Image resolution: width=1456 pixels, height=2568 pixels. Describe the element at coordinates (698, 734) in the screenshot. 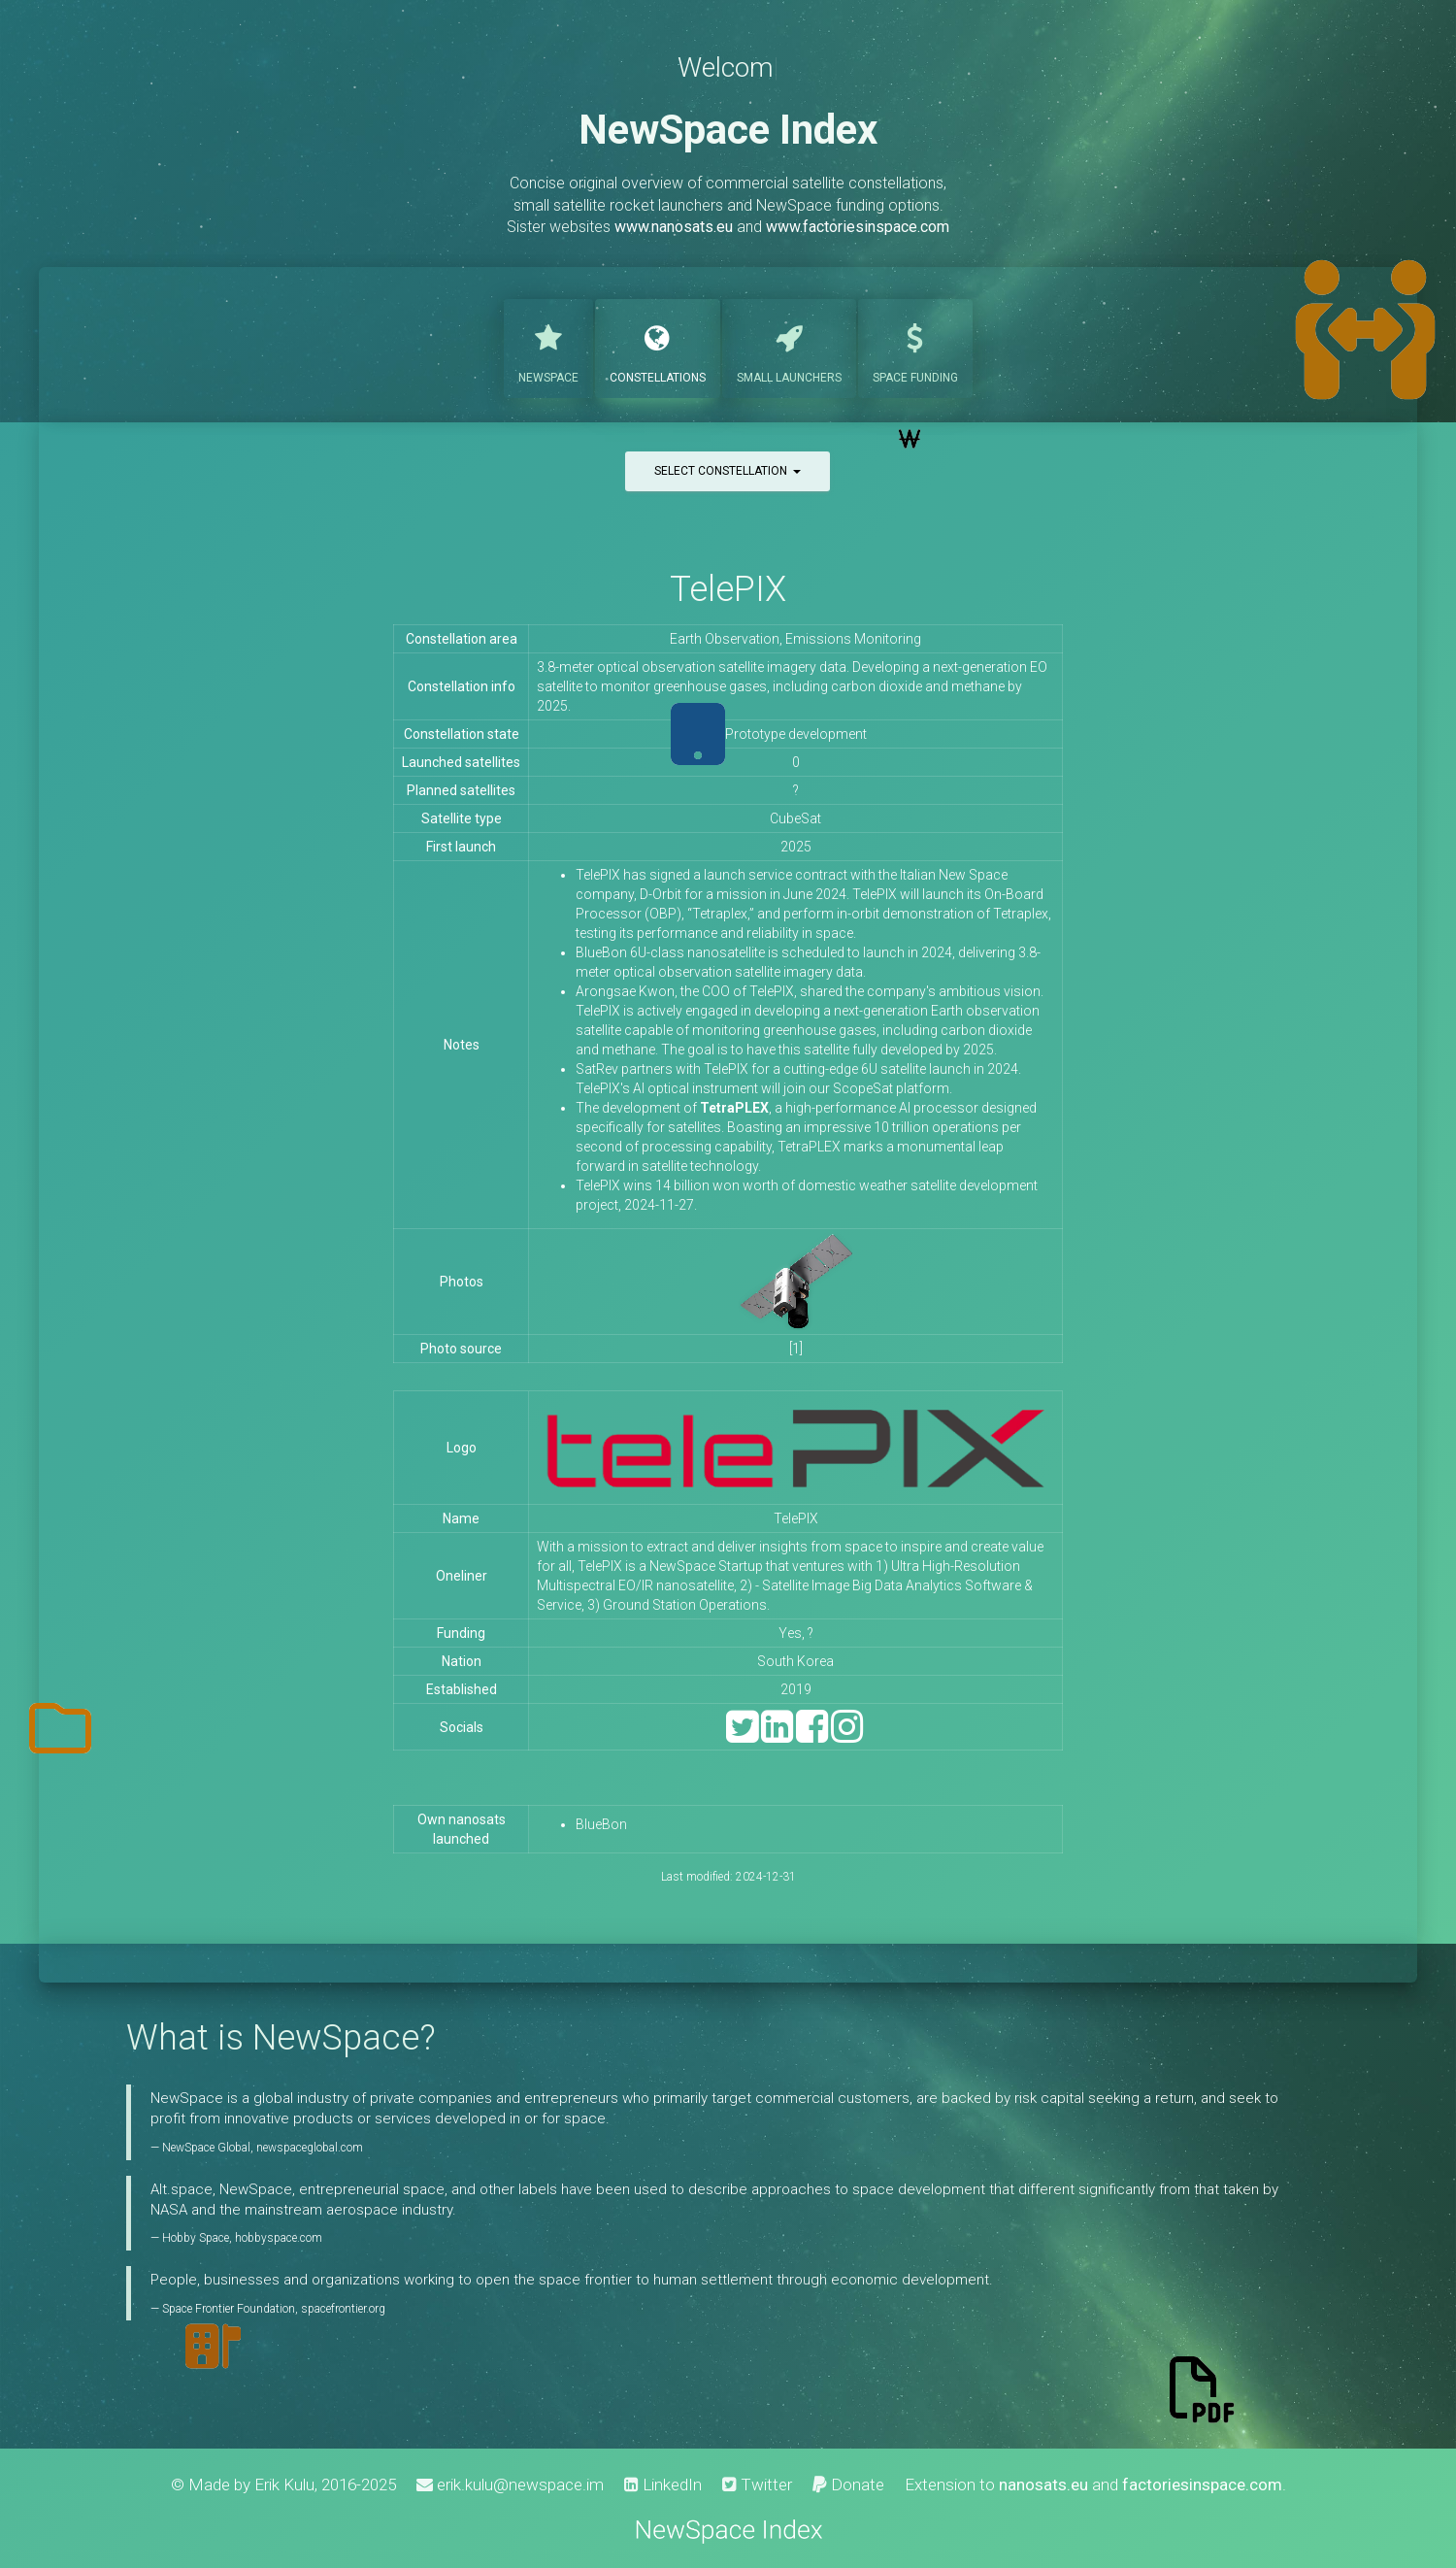

I see `tablet device with home button` at that location.